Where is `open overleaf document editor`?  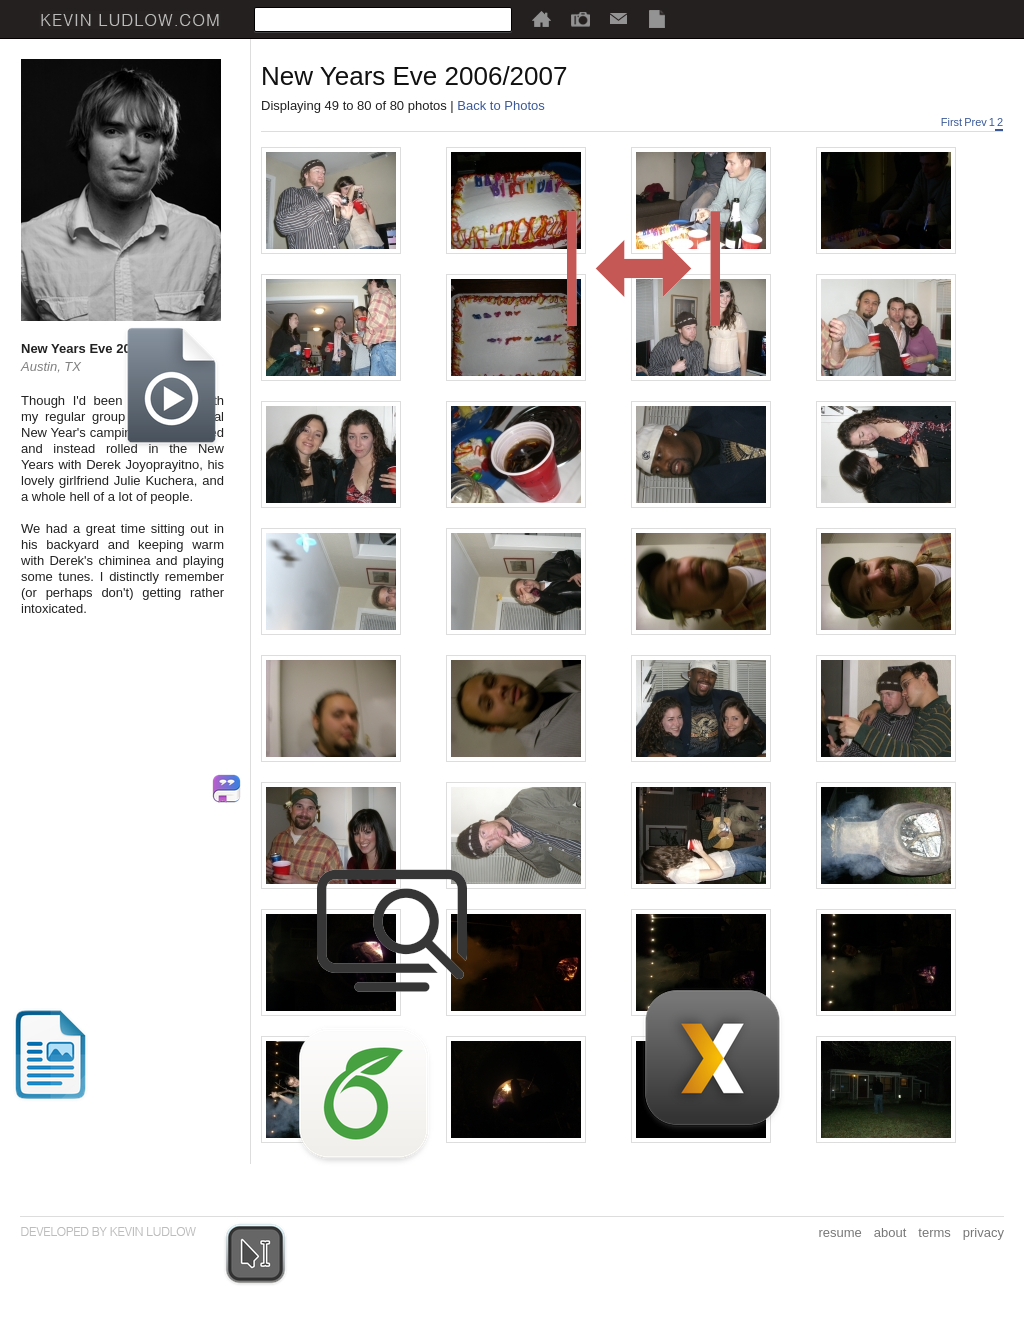 open overleaf document editor is located at coordinates (363, 1093).